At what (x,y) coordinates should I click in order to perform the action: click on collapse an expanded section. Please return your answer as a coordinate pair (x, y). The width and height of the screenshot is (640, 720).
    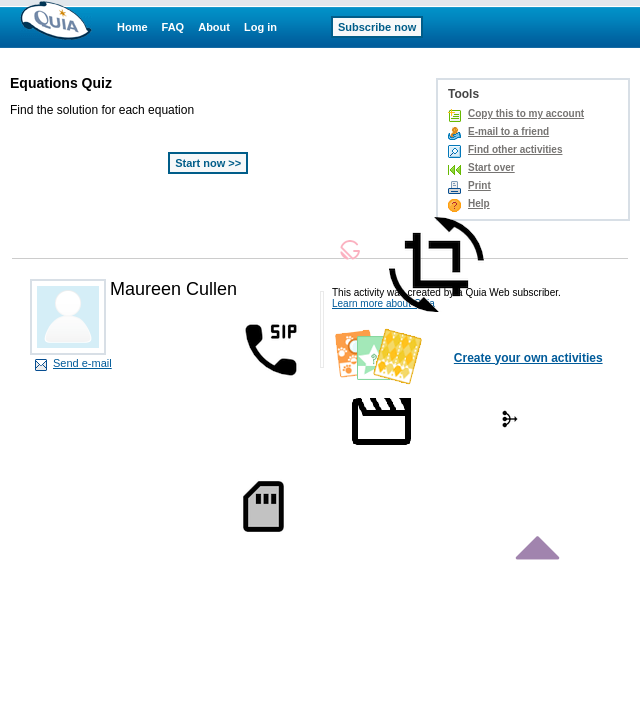
    Looking at the image, I should click on (537, 547).